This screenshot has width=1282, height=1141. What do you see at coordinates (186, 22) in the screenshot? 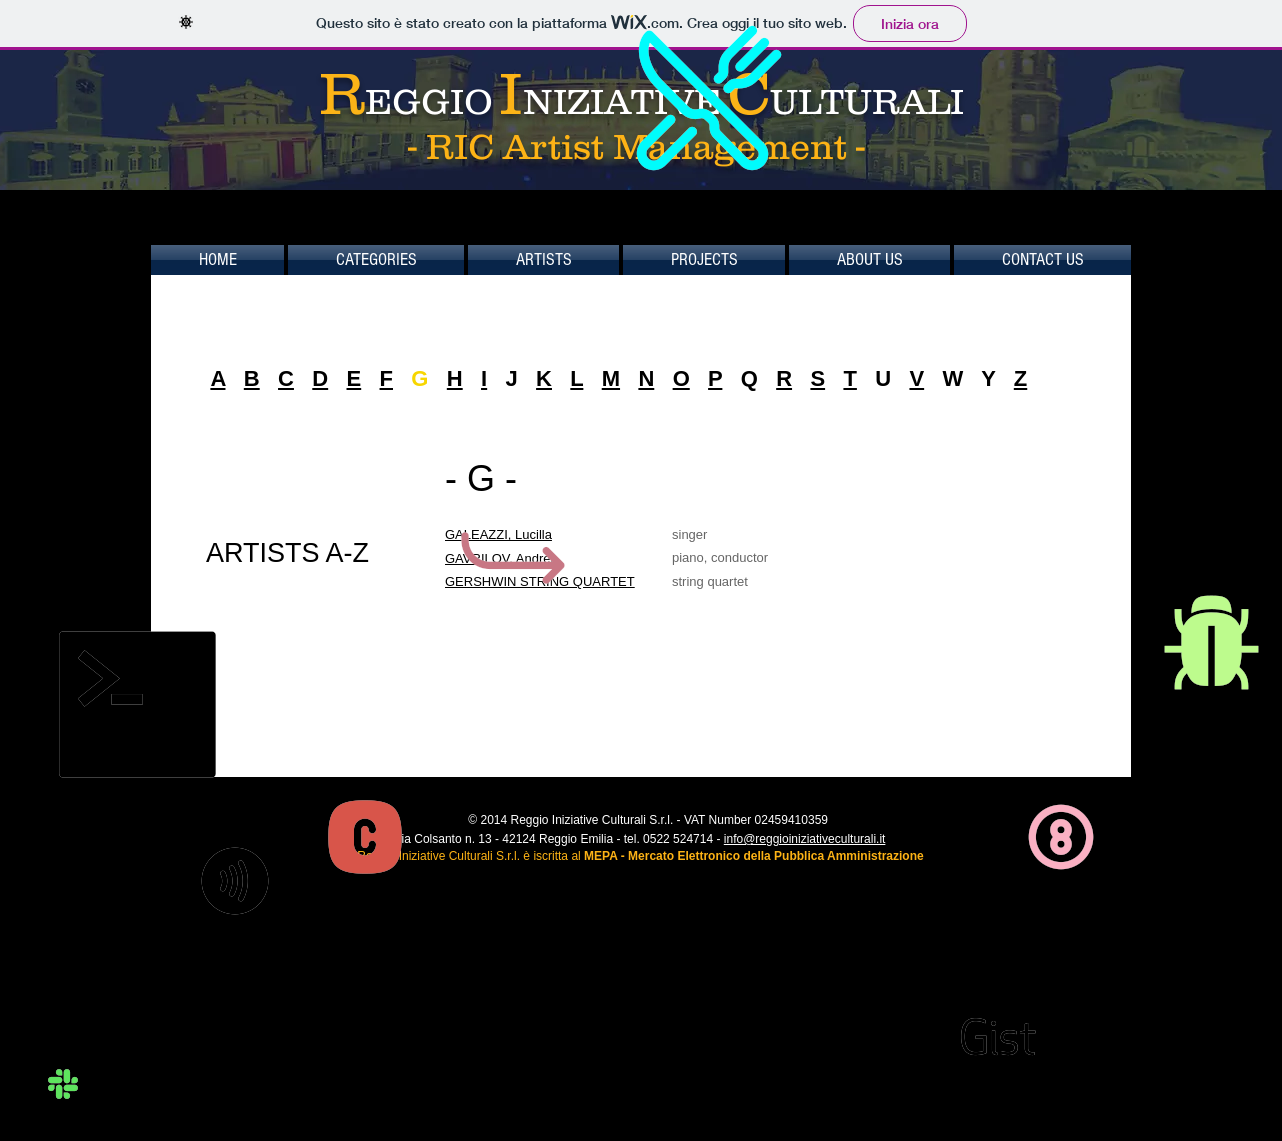
I see `view coronavirus or COVID-19 related information` at bounding box center [186, 22].